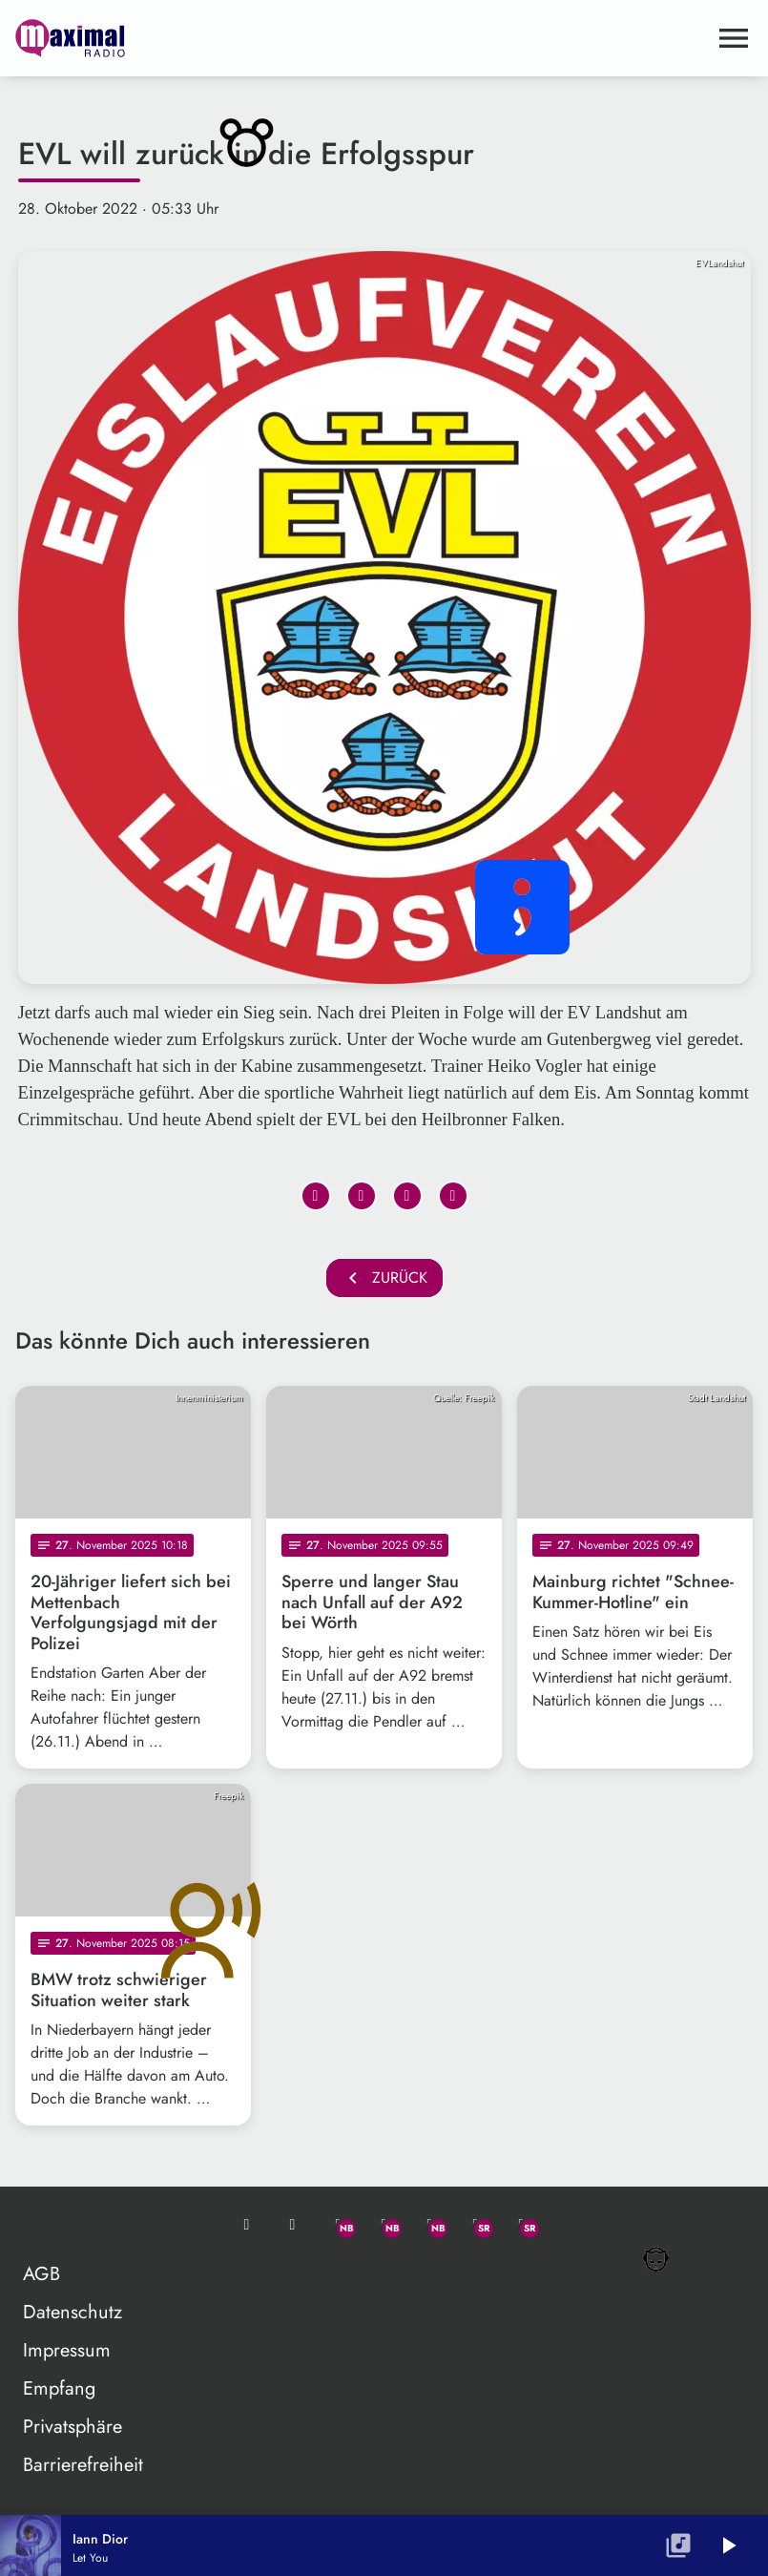 The image size is (768, 2576). I want to click on activate voice input or speech recognition, so click(211, 1933).